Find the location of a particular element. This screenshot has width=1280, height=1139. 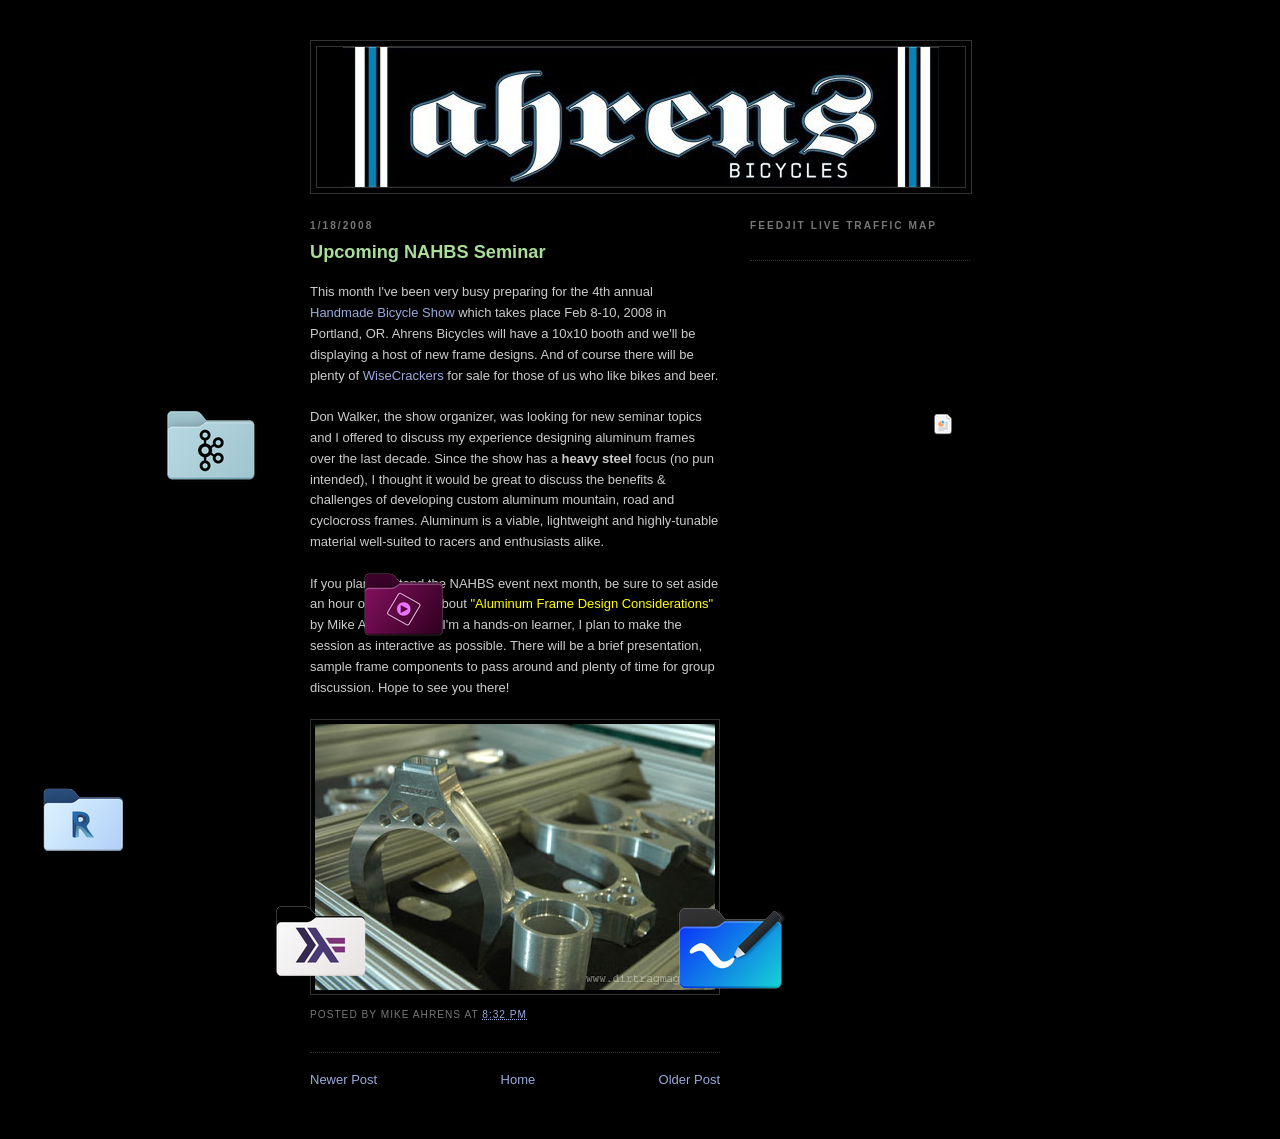

folder containing apache kafka configuration files is located at coordinates (210, 447).